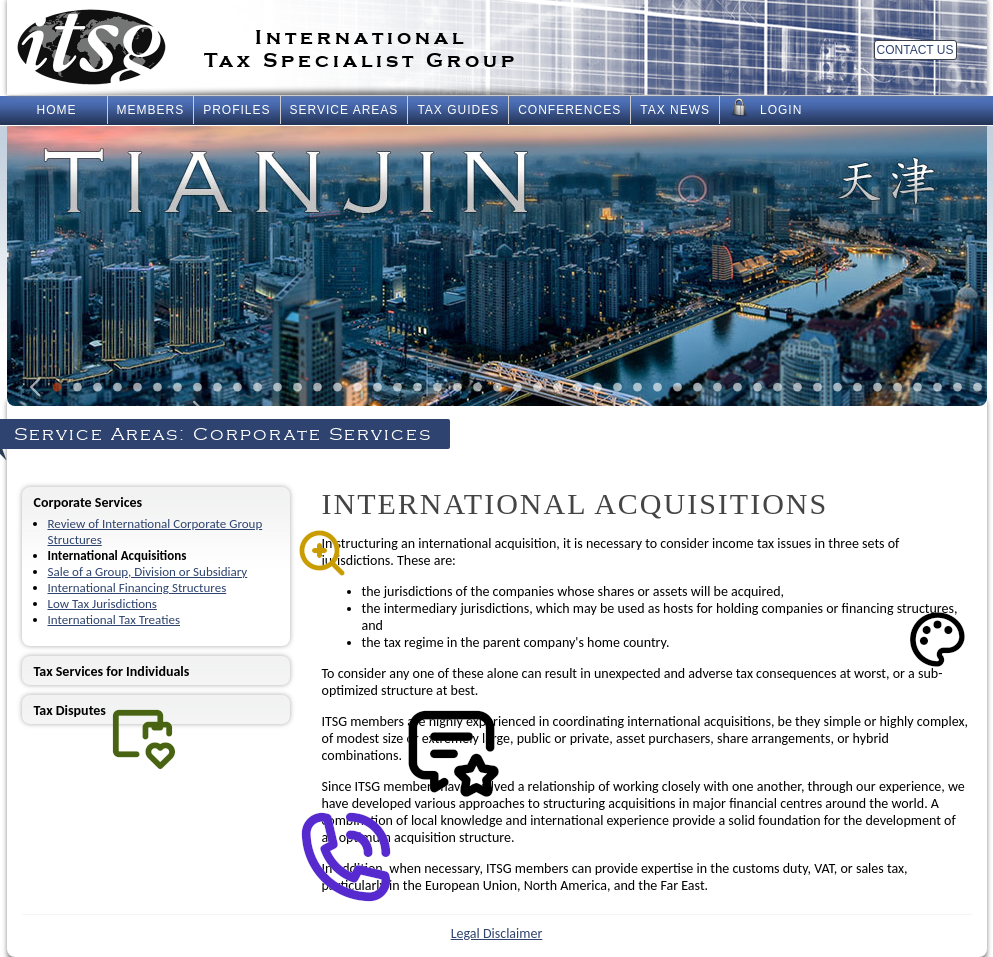 This screenshot has height=957, width=993. I want to click on view starred messages, so click(451, 749).